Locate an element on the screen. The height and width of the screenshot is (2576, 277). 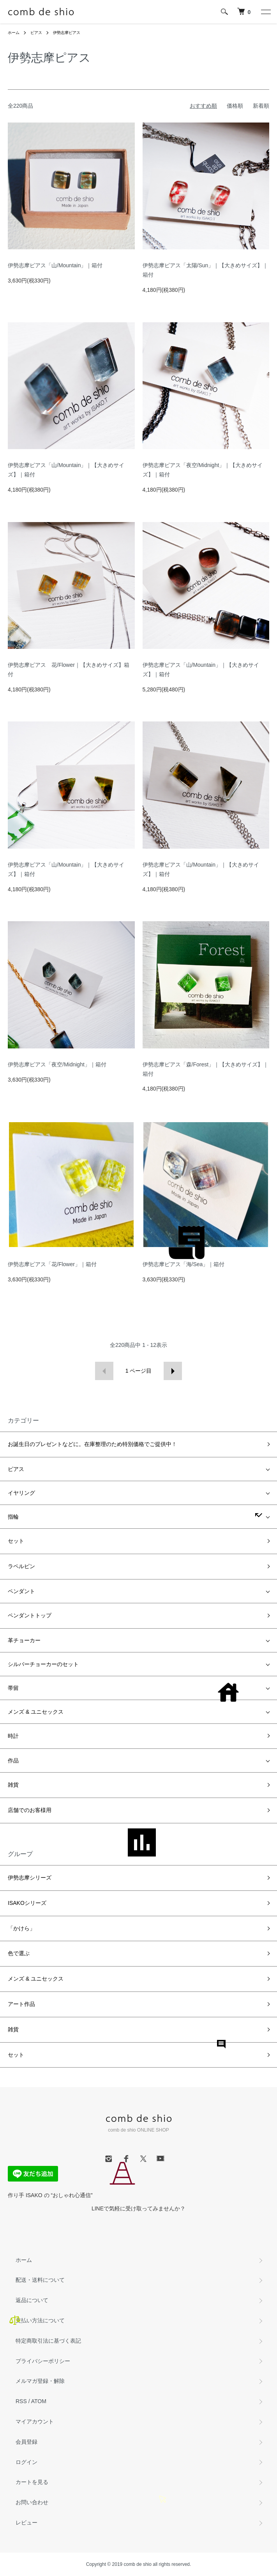
indicates a work in progress or under construction area is located at coordinates (122, 2174).